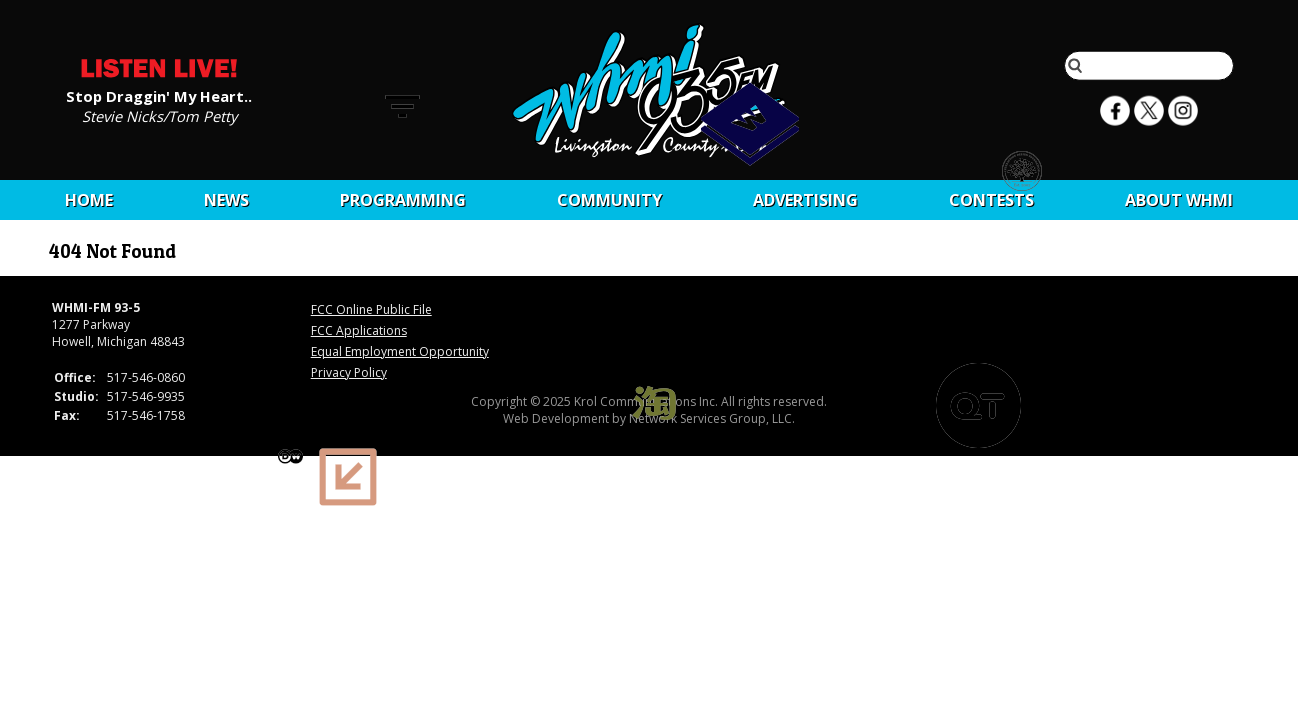  What do you see at coordinates (348, 477) in the screenshot?
I see `navigate to previous or lower-level content` at bounding box center [348, 477].